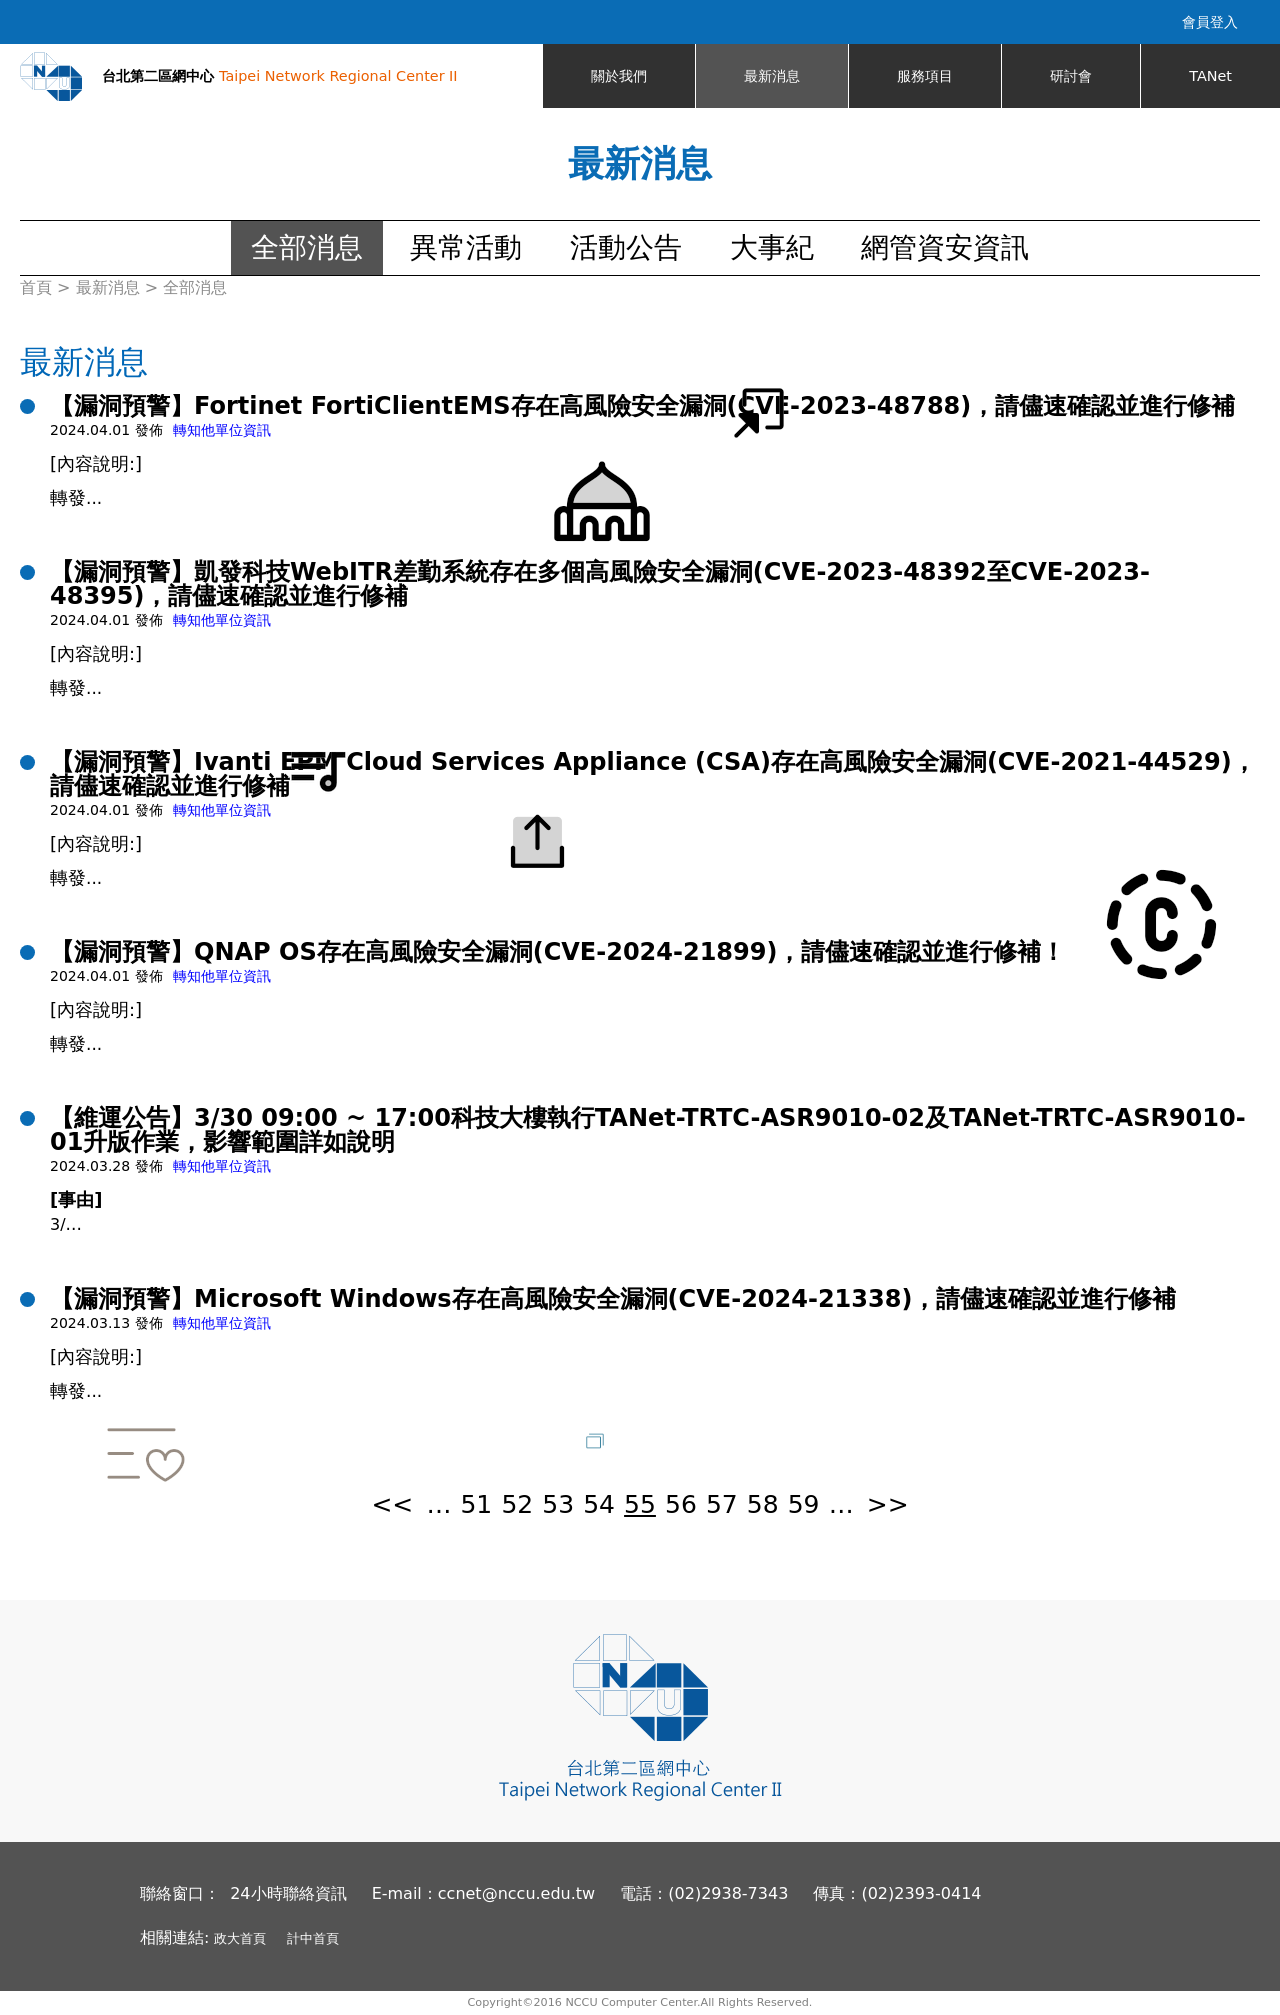 This screenshot has height=2015, width=1280. Describe the element at coordinates (602, 506) in the screenshot. I see `find nearby mosques` at that location.